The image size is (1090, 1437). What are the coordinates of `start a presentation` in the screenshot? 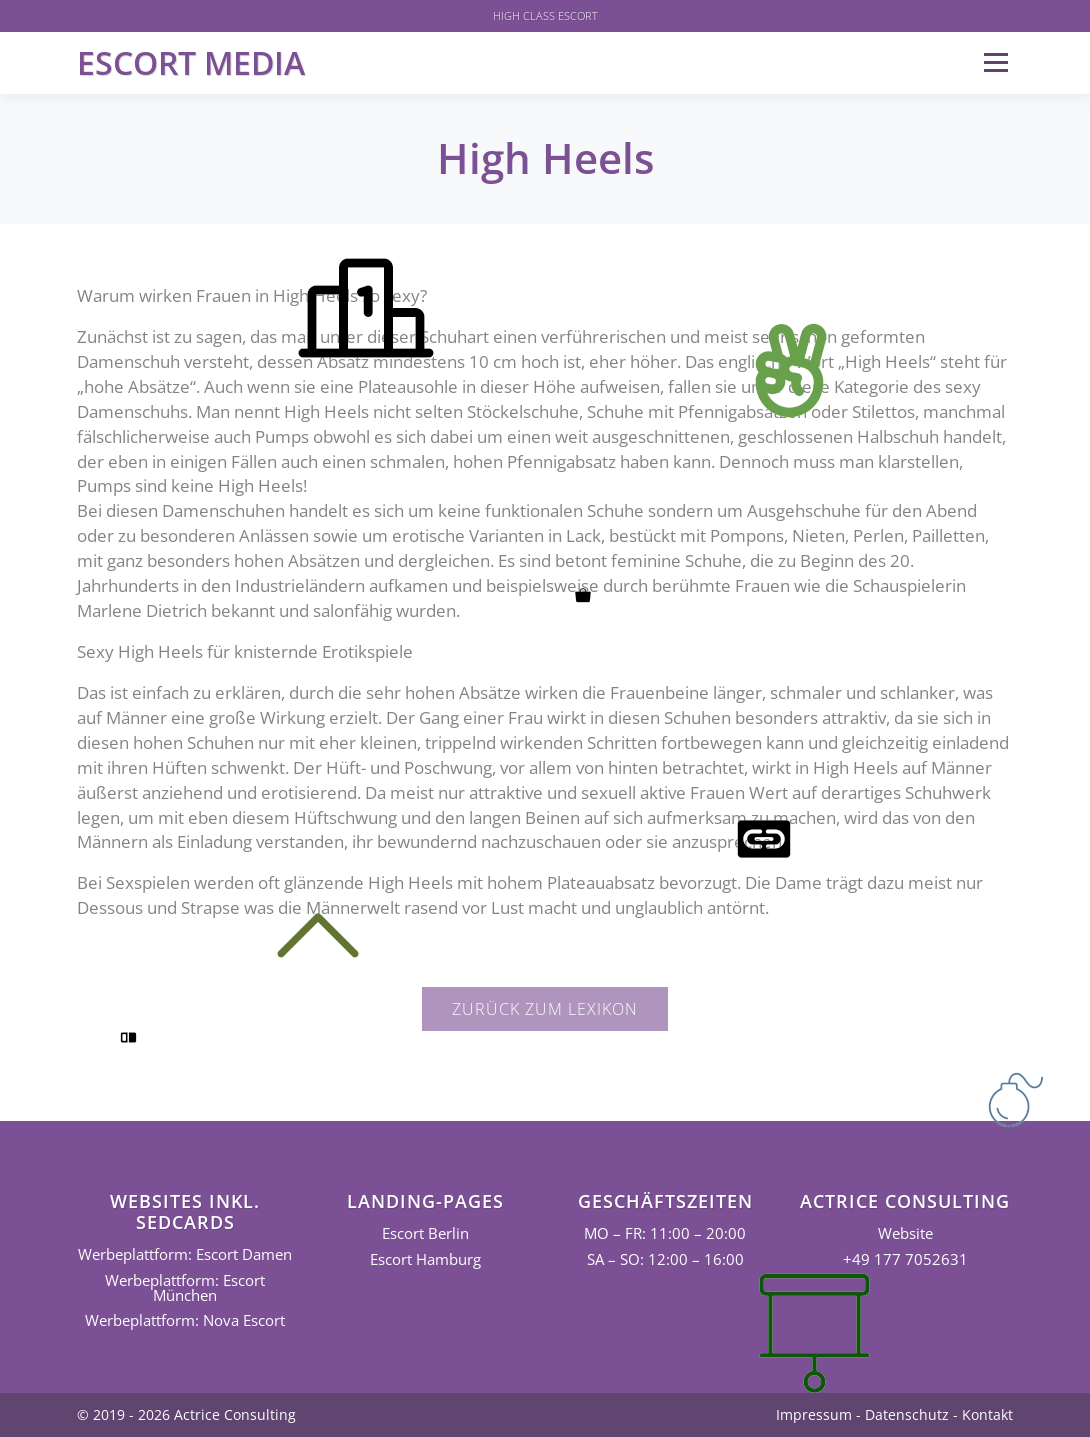 It's located at (814, 1324).